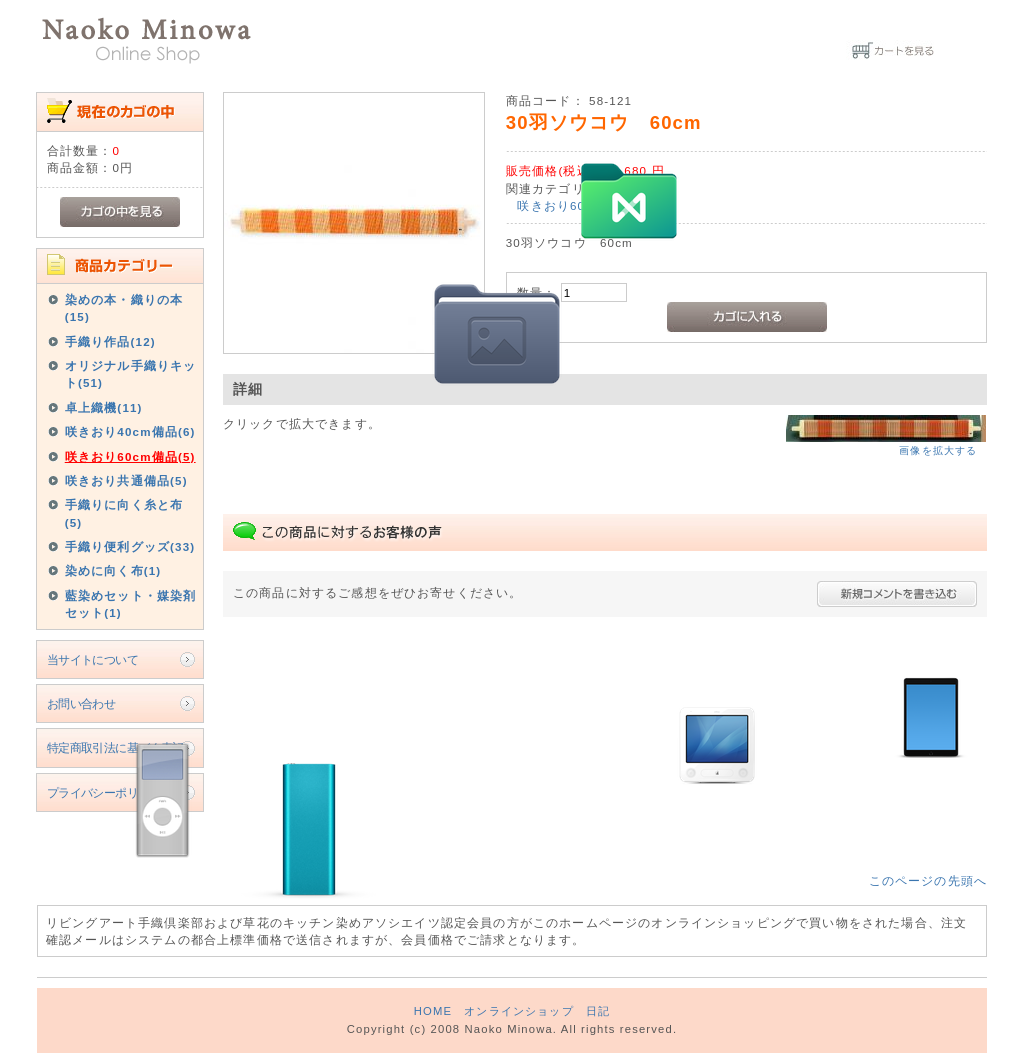 This screenshot has height=1059, width=1024. I want to click on represents an apple emac computer, so click(717, 746).